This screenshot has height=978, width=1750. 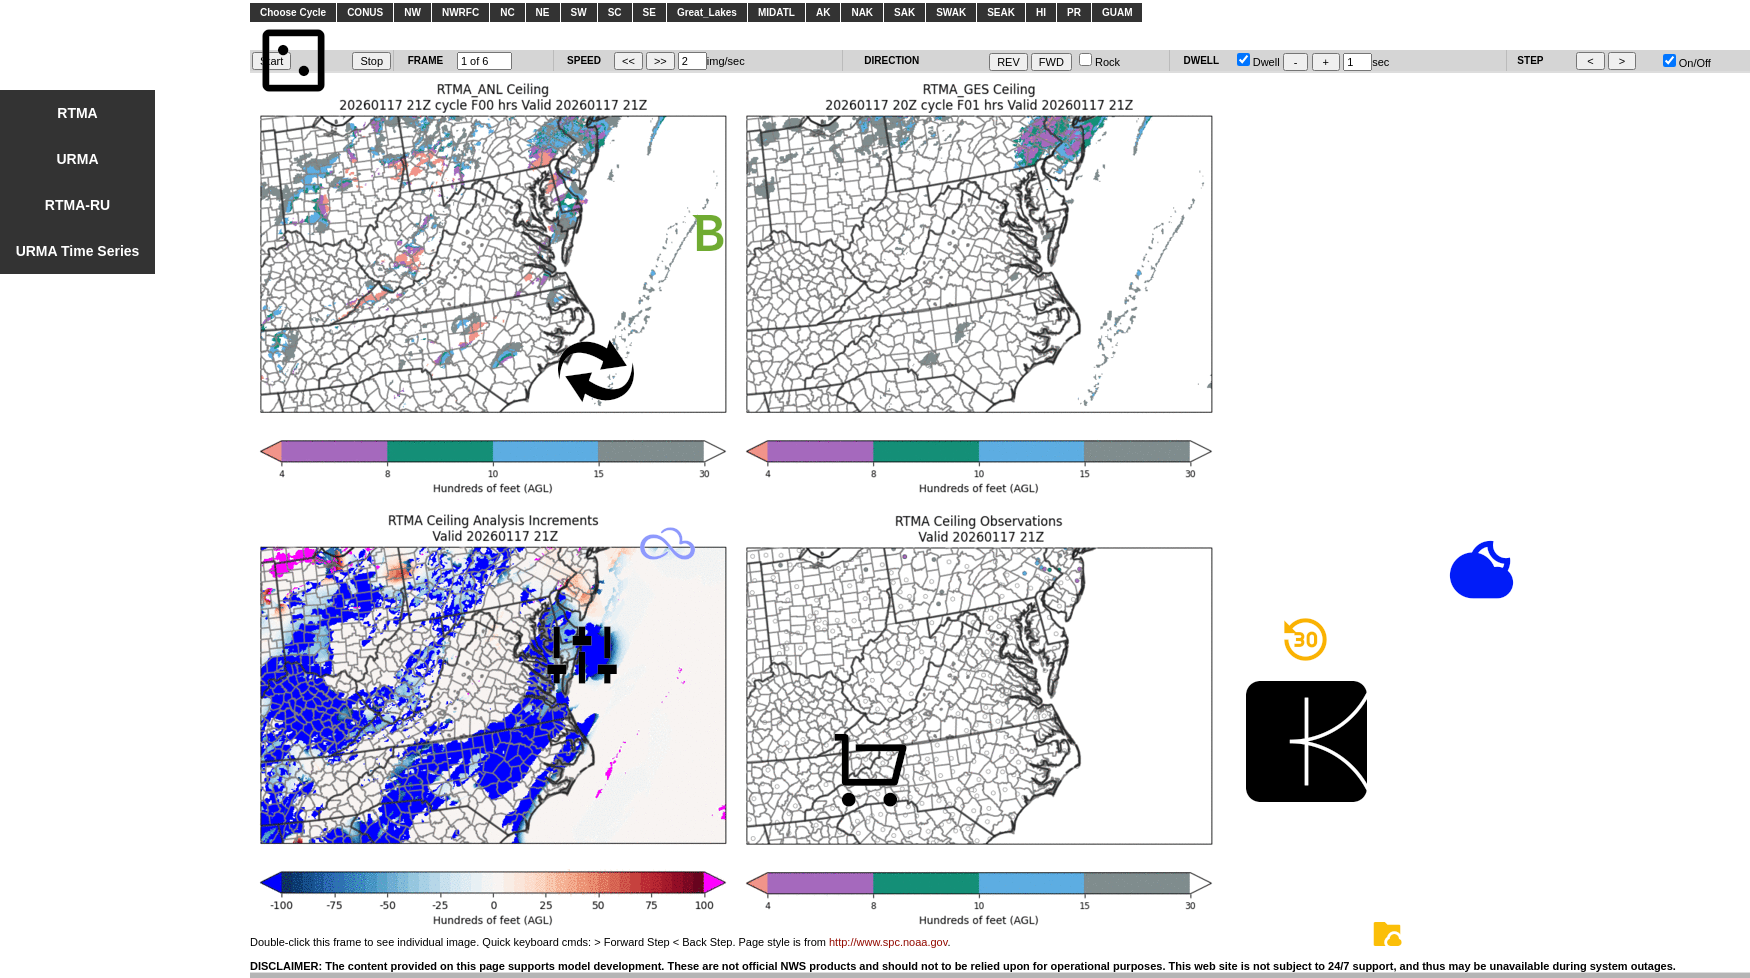 I want to click on view your shopping cart, so click(x=869, y=768).